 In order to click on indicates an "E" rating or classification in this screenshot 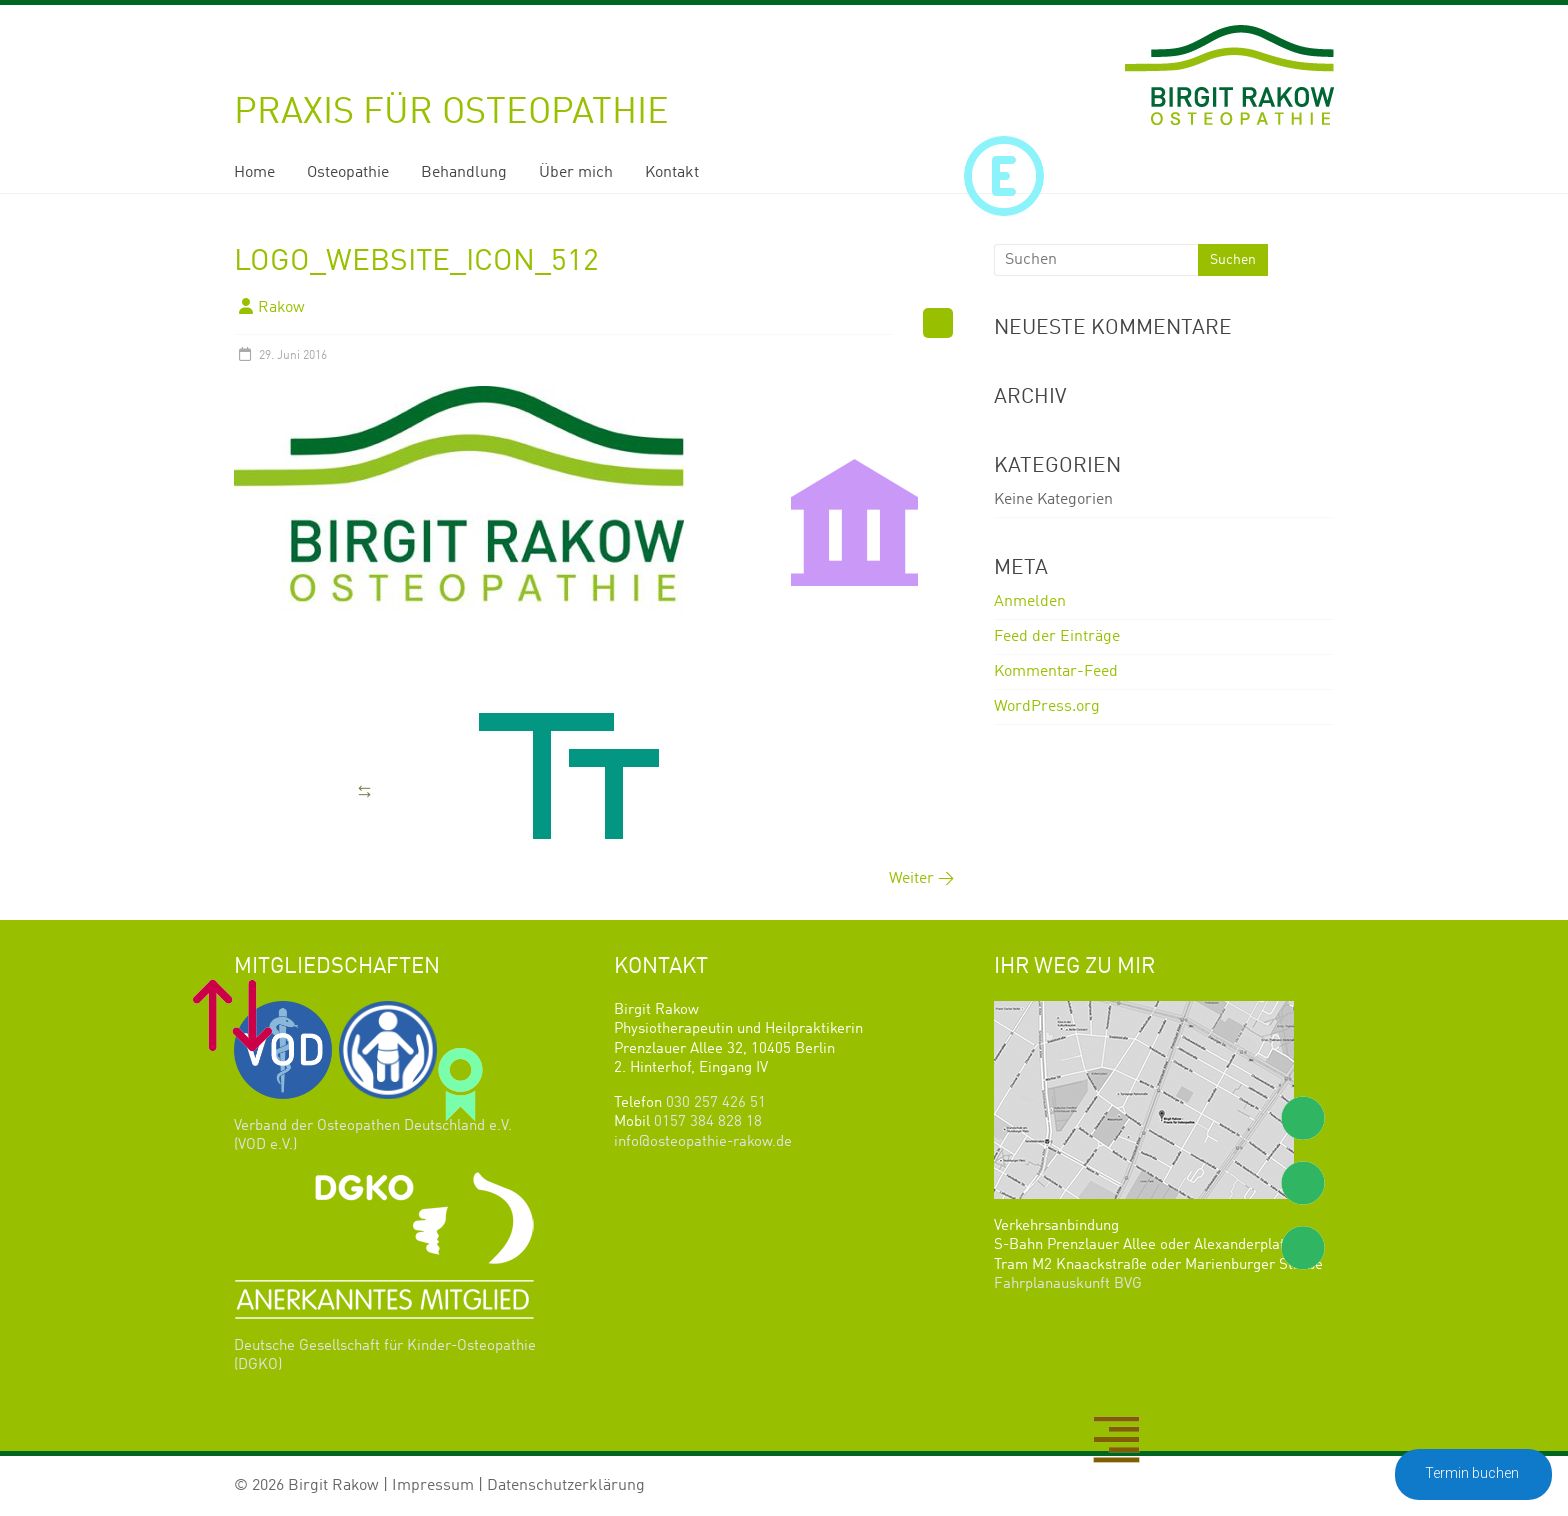, I will do `click(1004, 176)`.